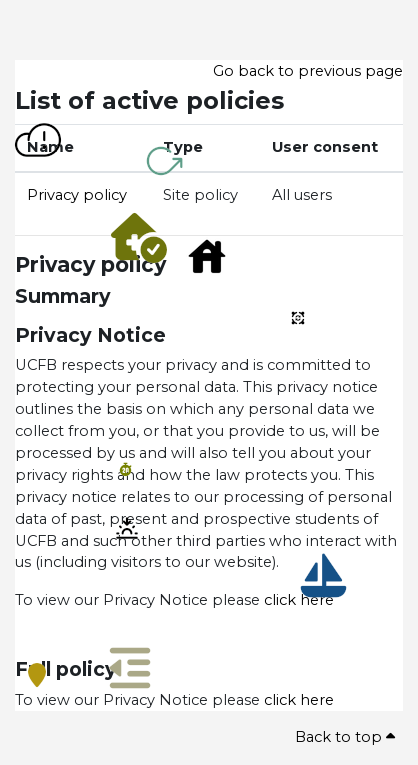  I want to click on go to home screen, so click(207, 257).